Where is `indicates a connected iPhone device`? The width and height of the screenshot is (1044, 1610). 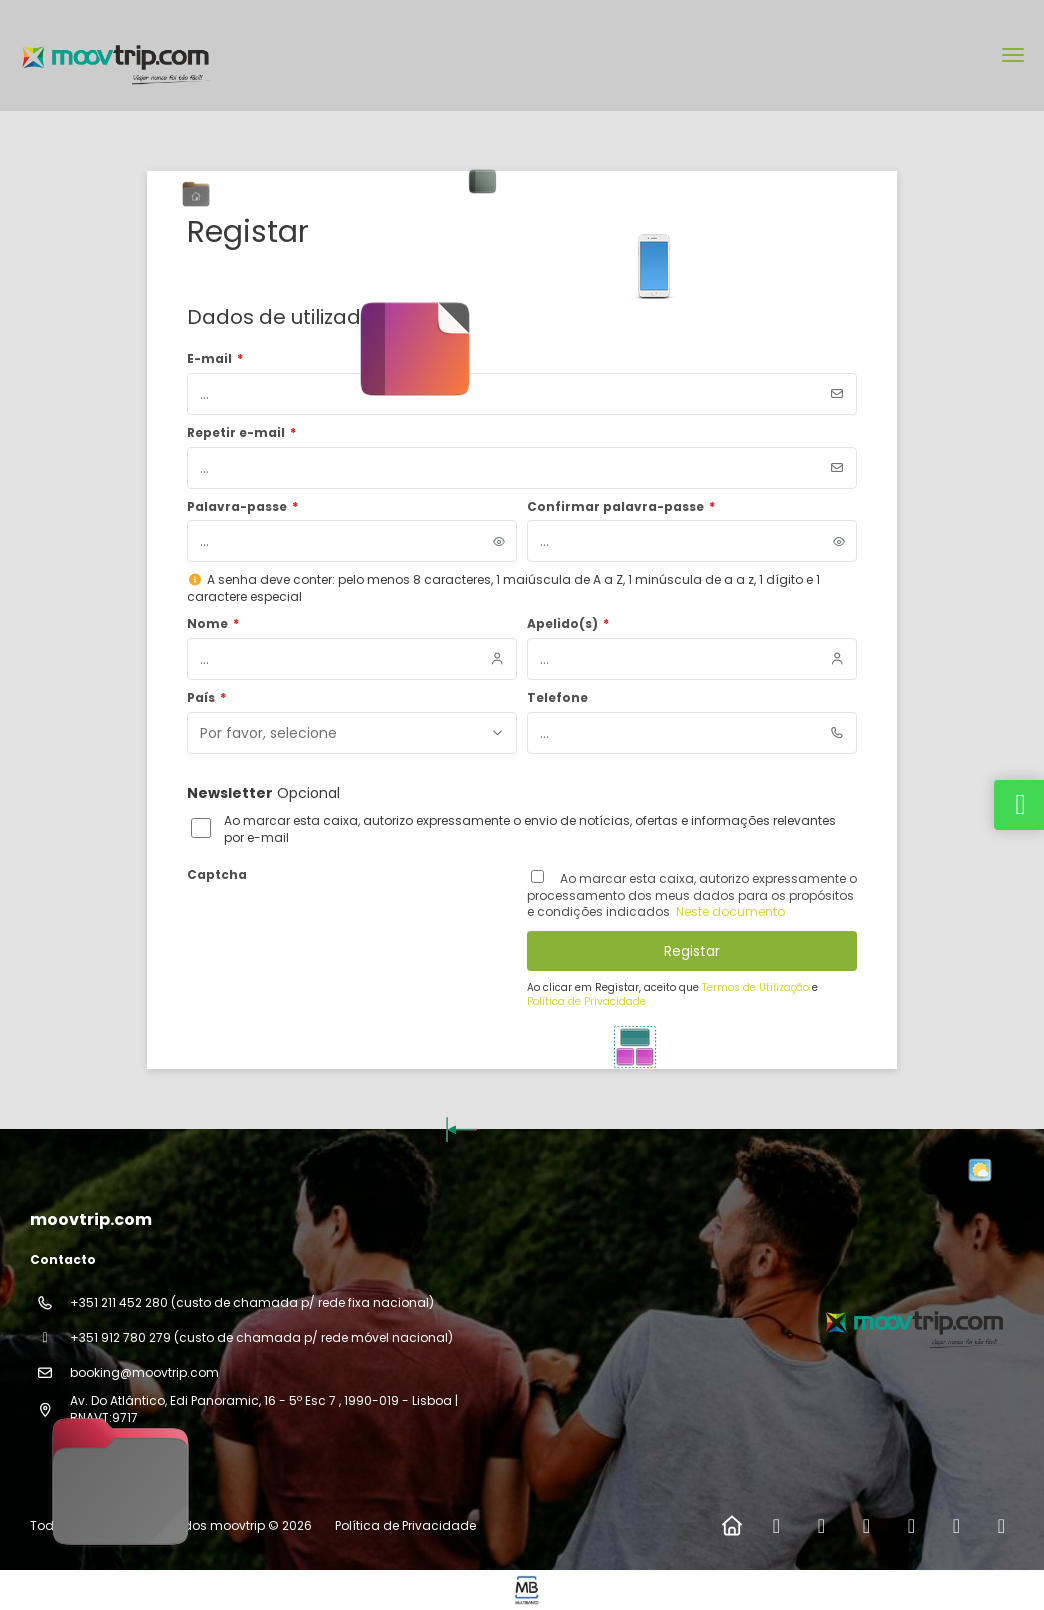 indicates a connected iPhone device is located at coordinates (654, 267).